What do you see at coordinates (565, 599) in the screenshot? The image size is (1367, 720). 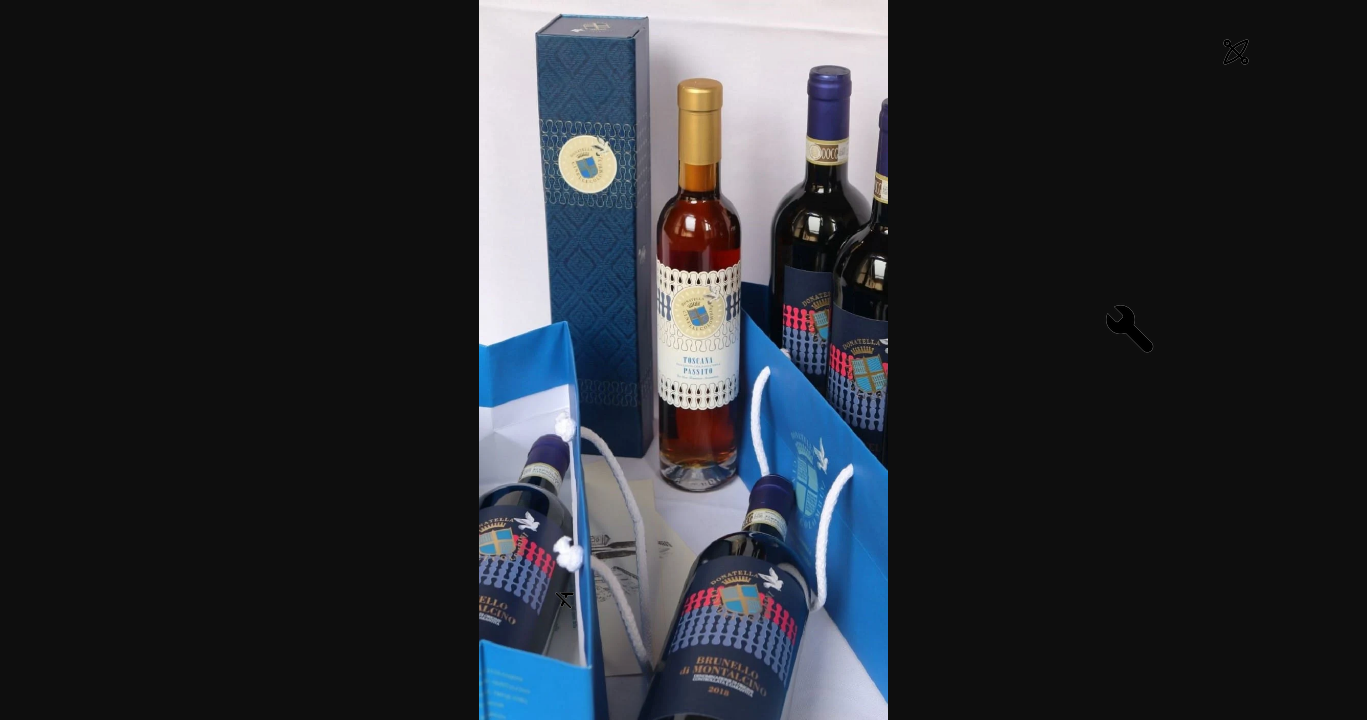 I see `clear text formatting` at bounding box center [565, 599].